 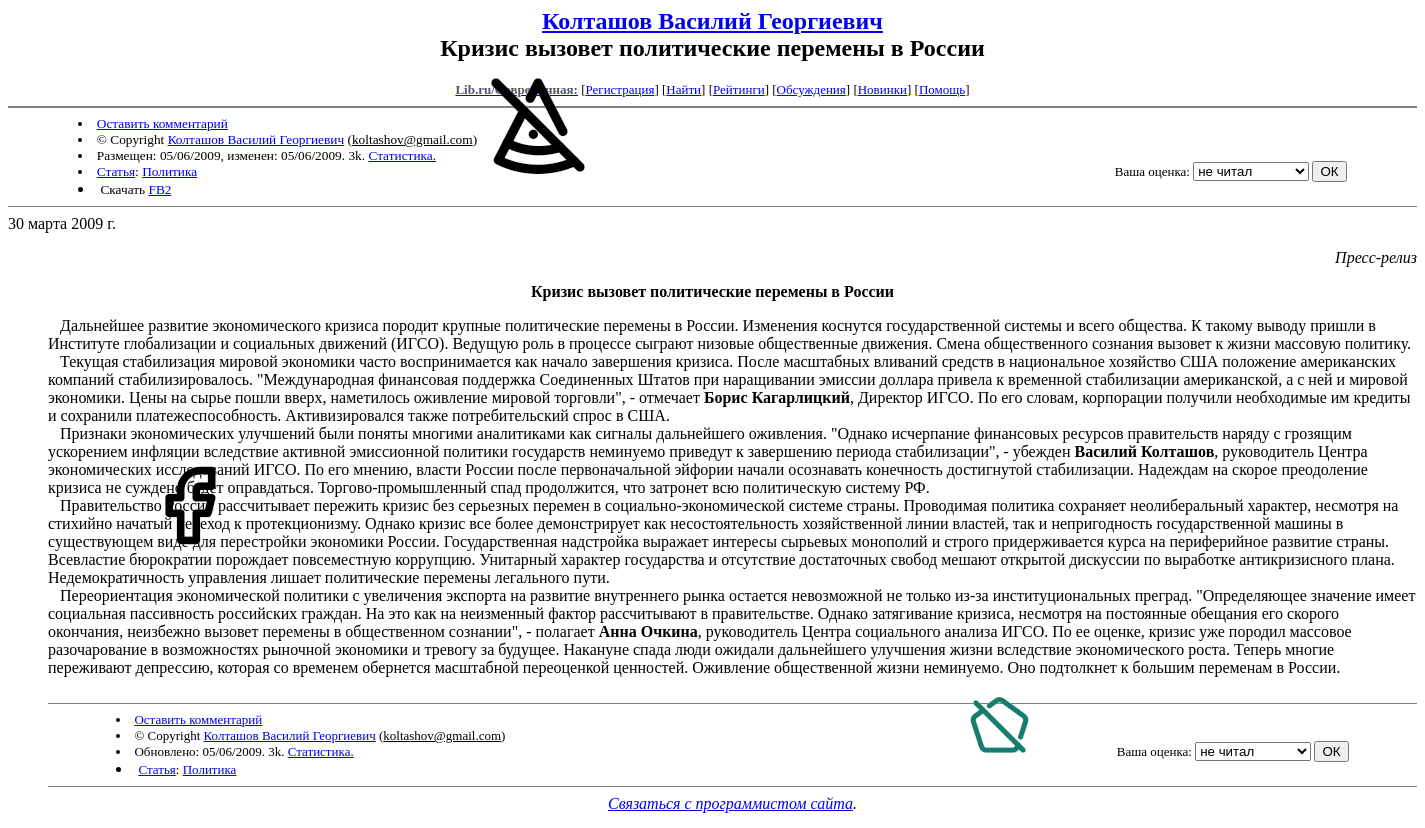 I want to click on indicates pizza is unavailable or sold out, so click(x=538, y=125).